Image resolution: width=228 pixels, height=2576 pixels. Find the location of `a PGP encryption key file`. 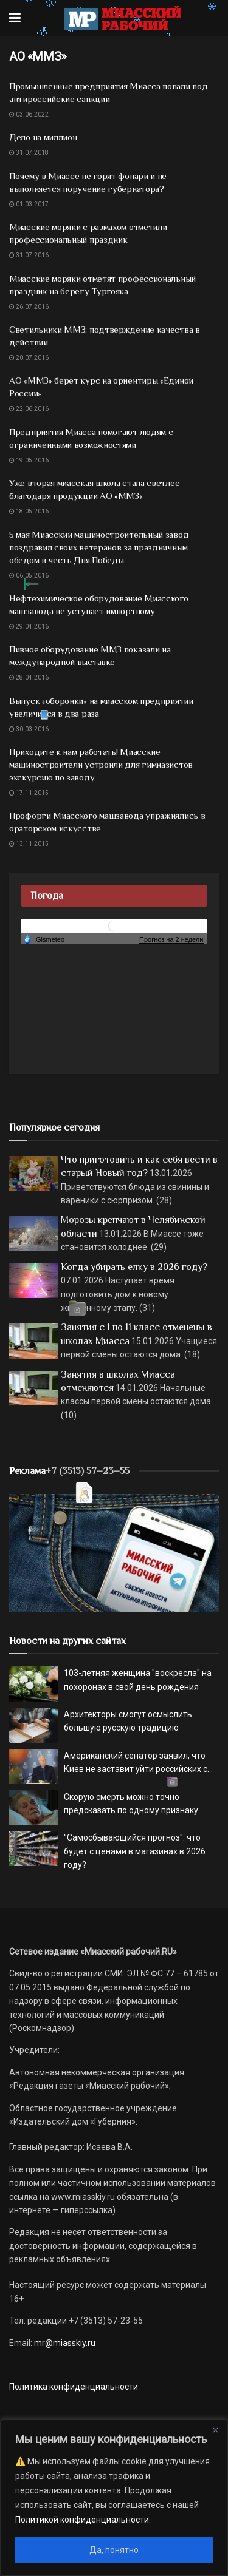

a PGP encryption key file is located at coordinates (84, 1492).